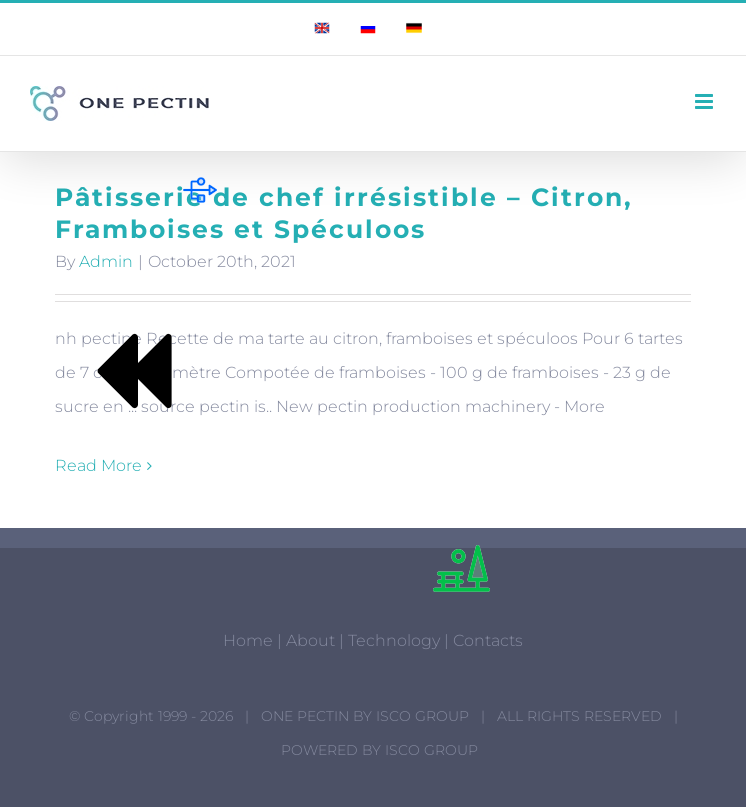 The height and width of the screenshot is (807, 746). I want to click on skip to previous track or beginning, so click(138, 371).